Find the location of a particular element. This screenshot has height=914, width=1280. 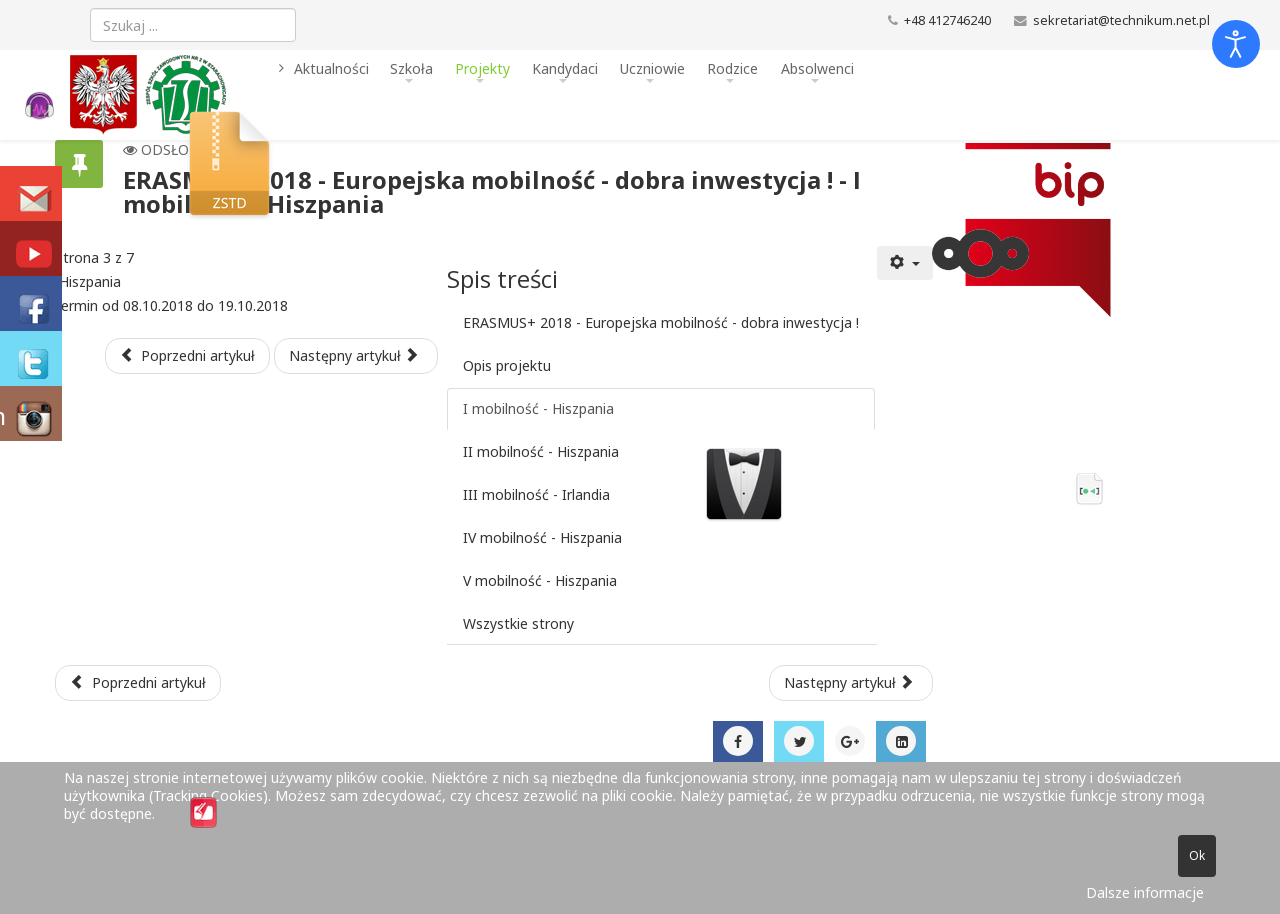

systemd unit configuration file is located at coordinates (1089, 488).